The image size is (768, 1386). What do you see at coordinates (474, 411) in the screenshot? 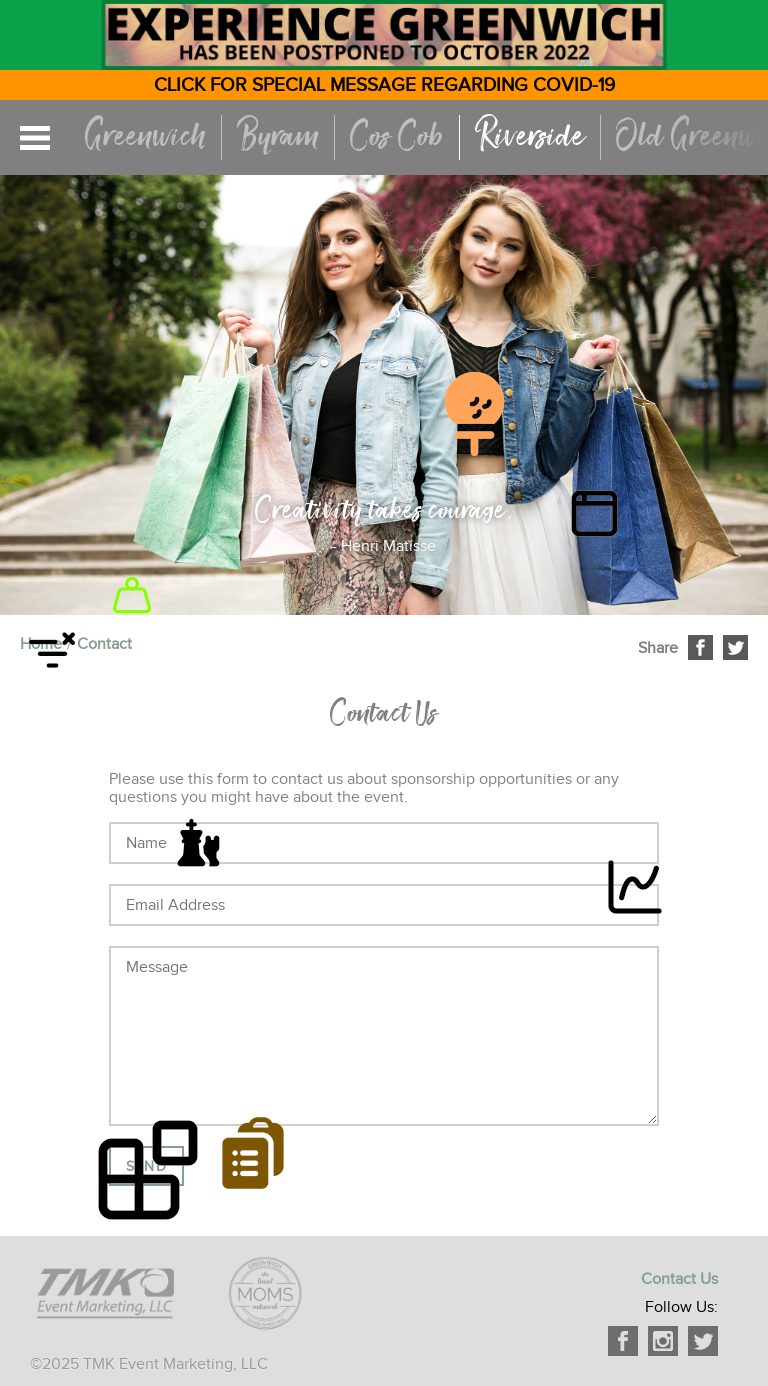
I see `access golf or sports-related features` at bounding box center [474, 411].